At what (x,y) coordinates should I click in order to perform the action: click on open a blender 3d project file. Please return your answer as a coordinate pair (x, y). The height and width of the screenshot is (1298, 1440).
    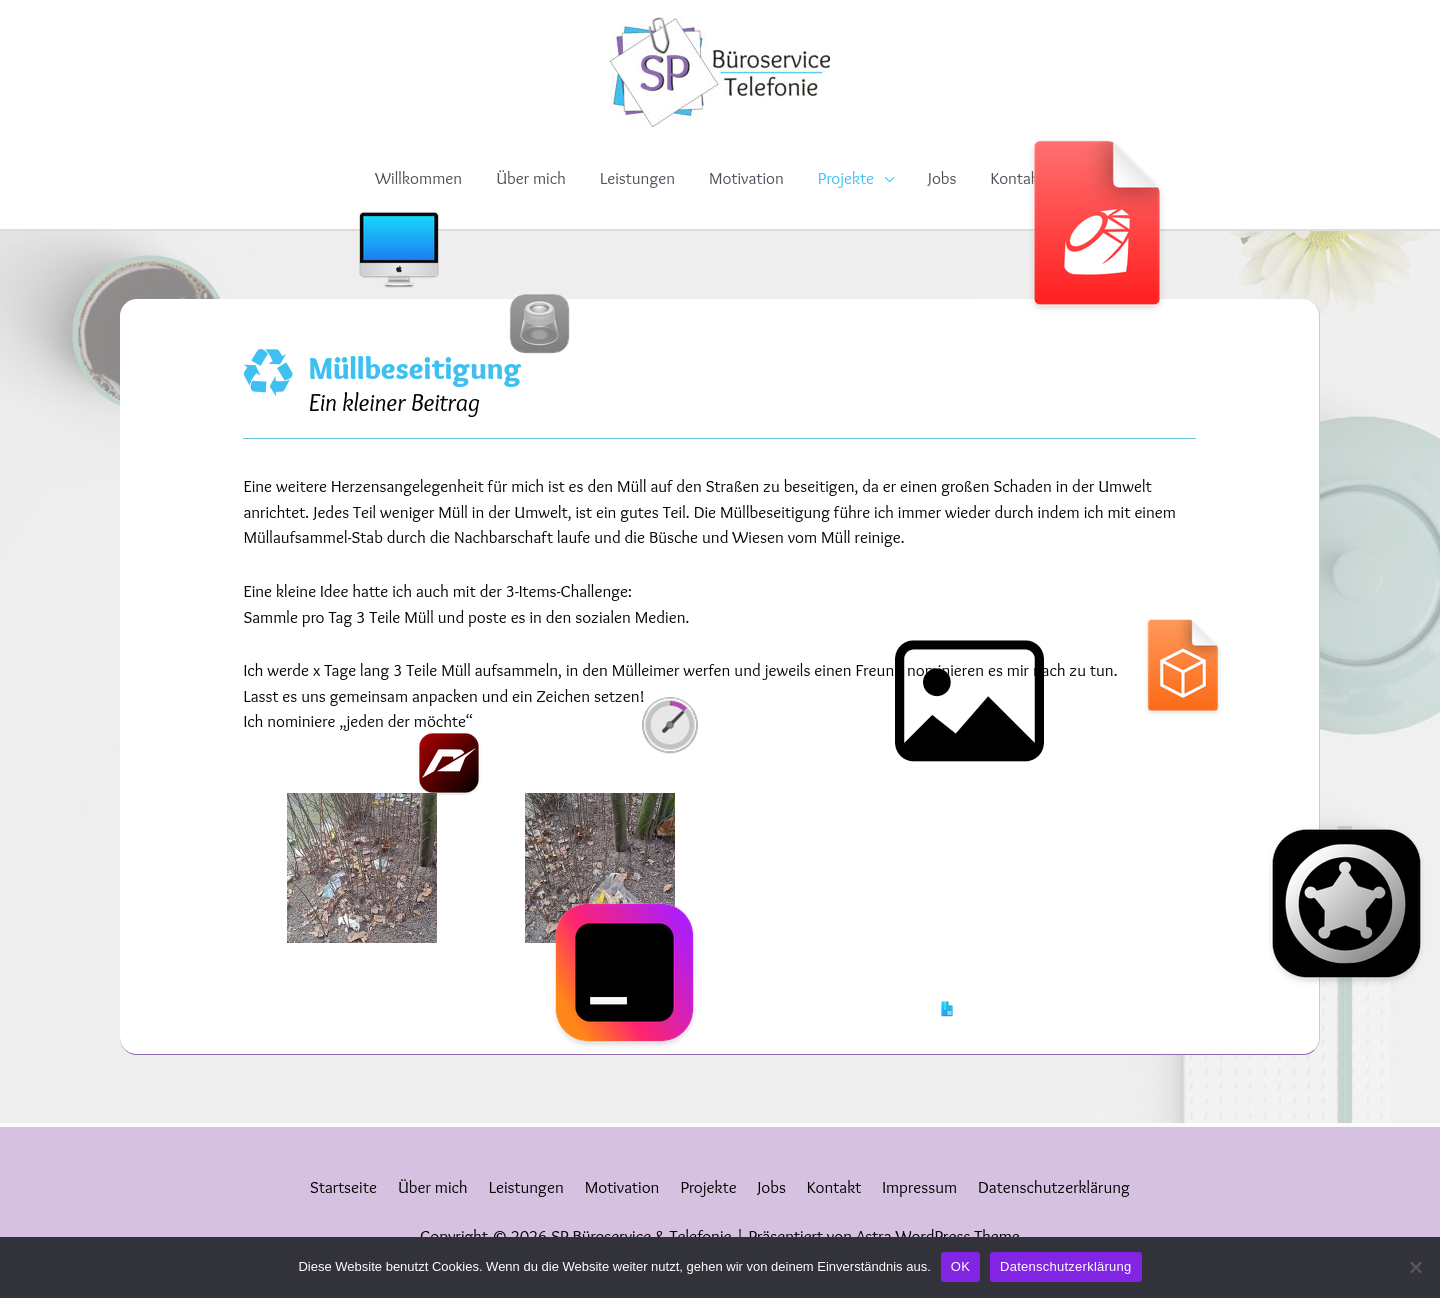
    Looking at the image, I should click on (1183, 667).